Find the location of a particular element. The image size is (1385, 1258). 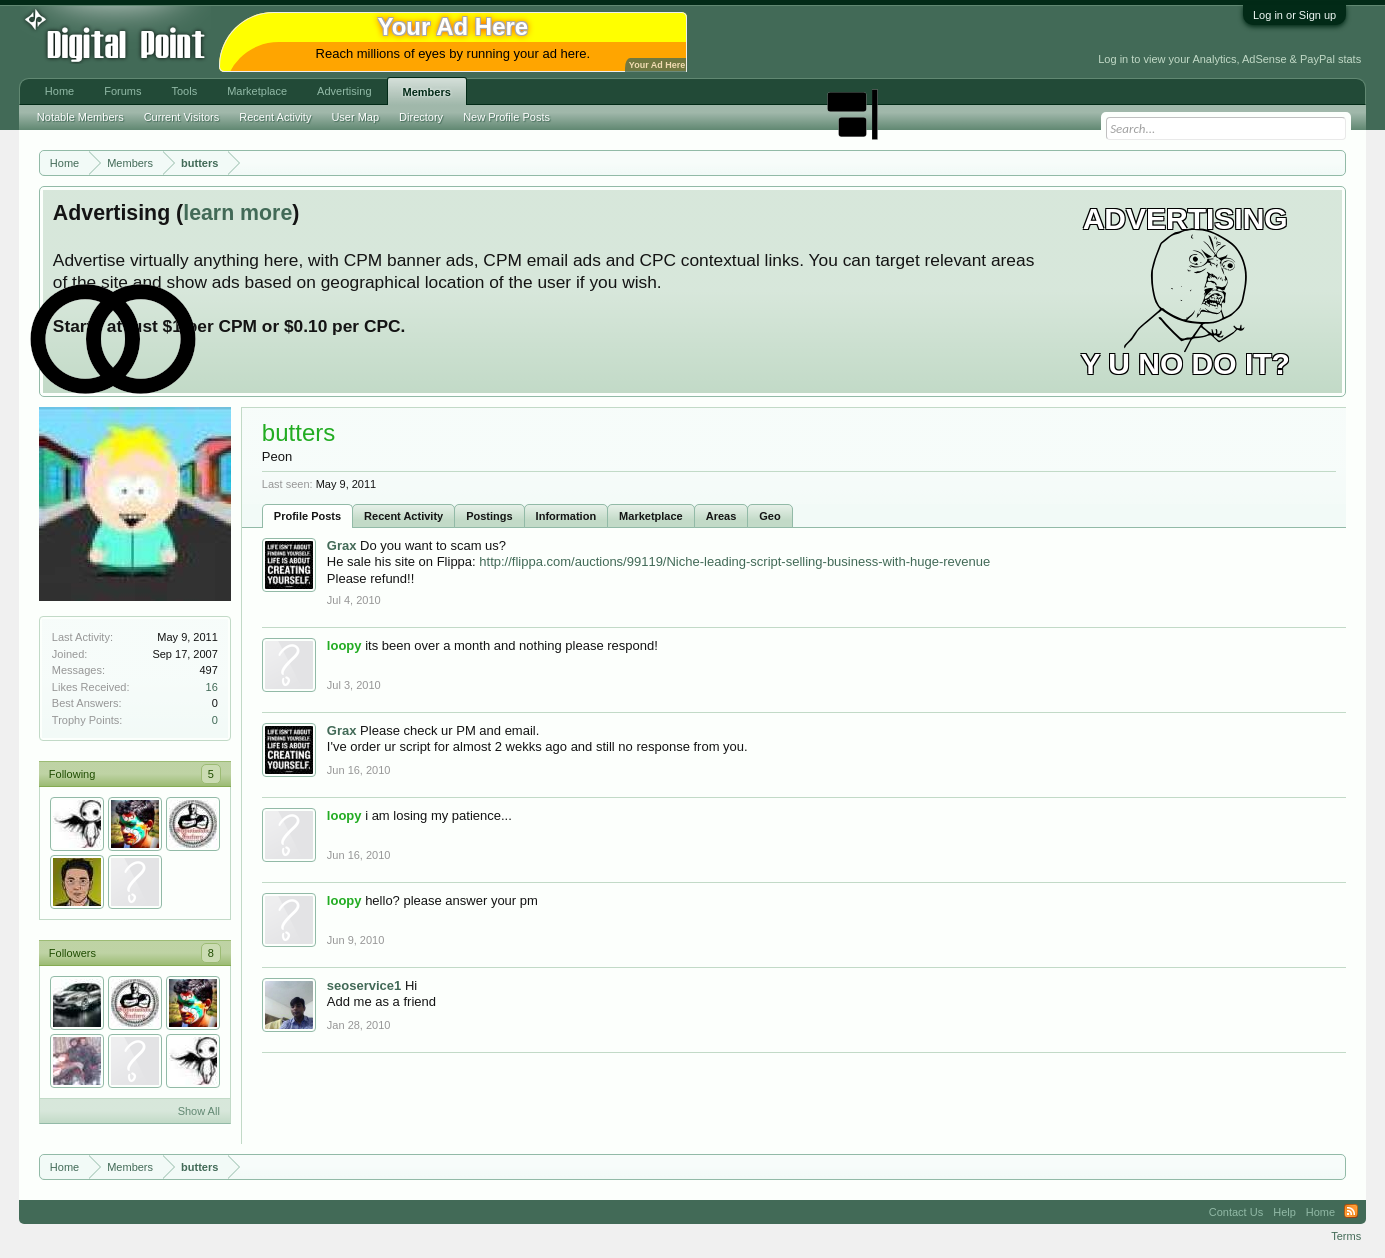

pay with mastercard is located at coordinates (113, 339).